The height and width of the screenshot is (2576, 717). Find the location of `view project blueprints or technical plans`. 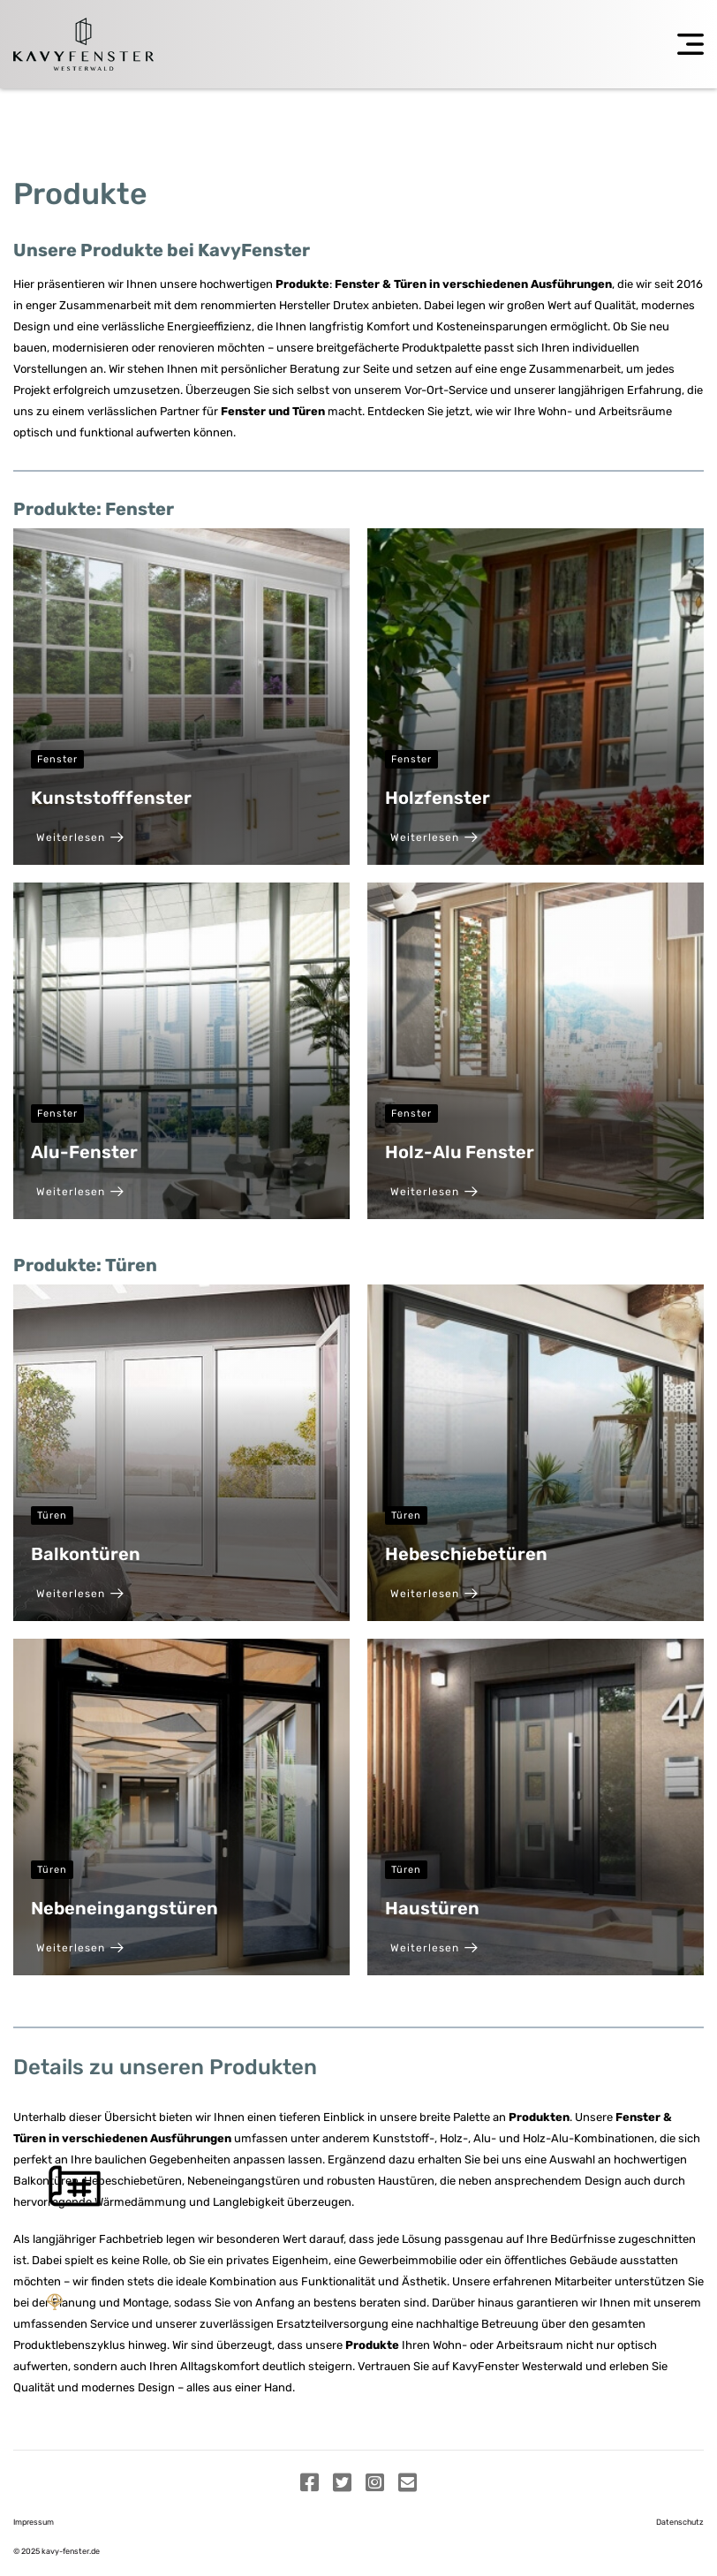

view project blueprints or technical plans is located at coordinates (74, 2187).